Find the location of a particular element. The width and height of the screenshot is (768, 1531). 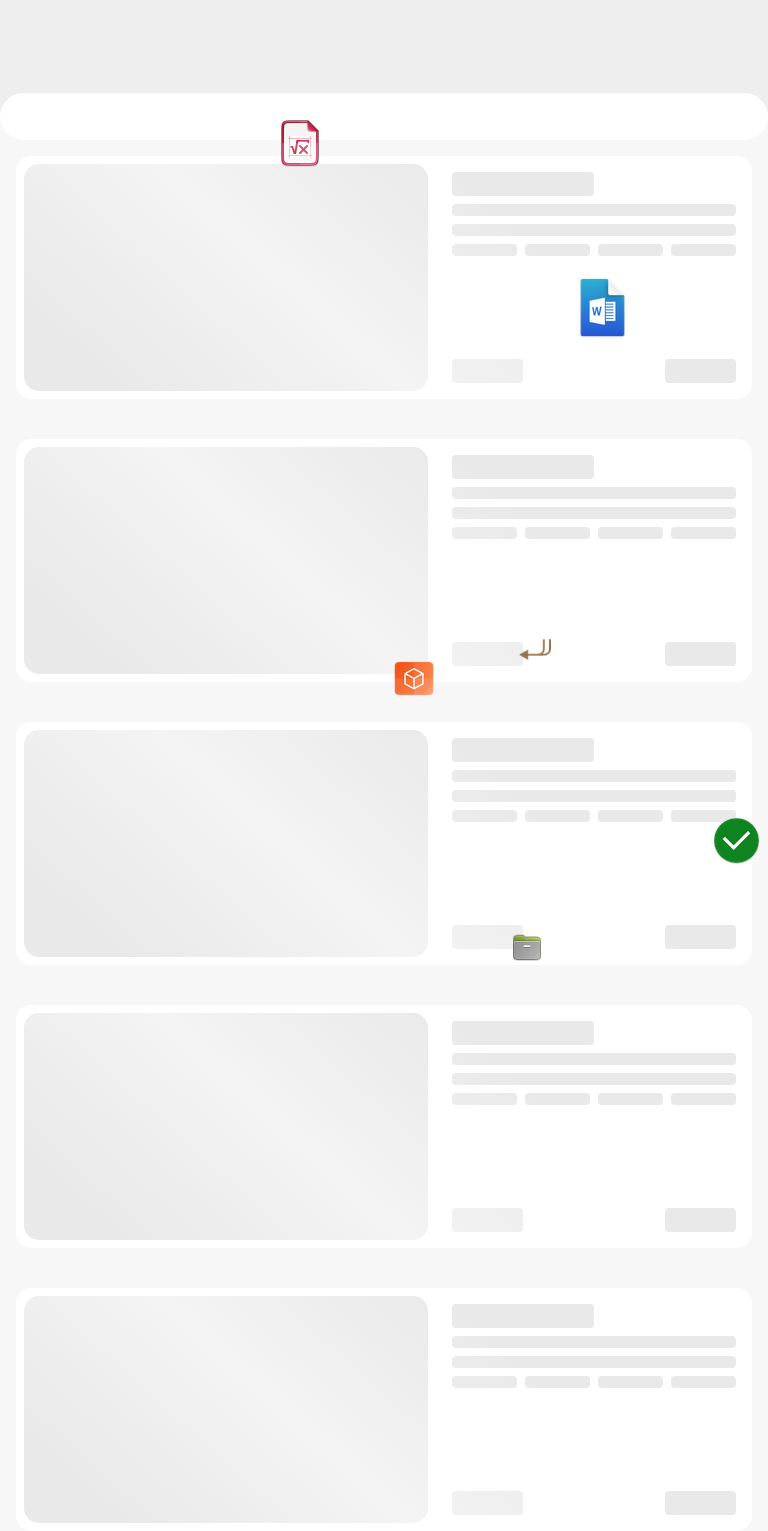

reply to all recipients of an email is located at coordinates (534, 647).